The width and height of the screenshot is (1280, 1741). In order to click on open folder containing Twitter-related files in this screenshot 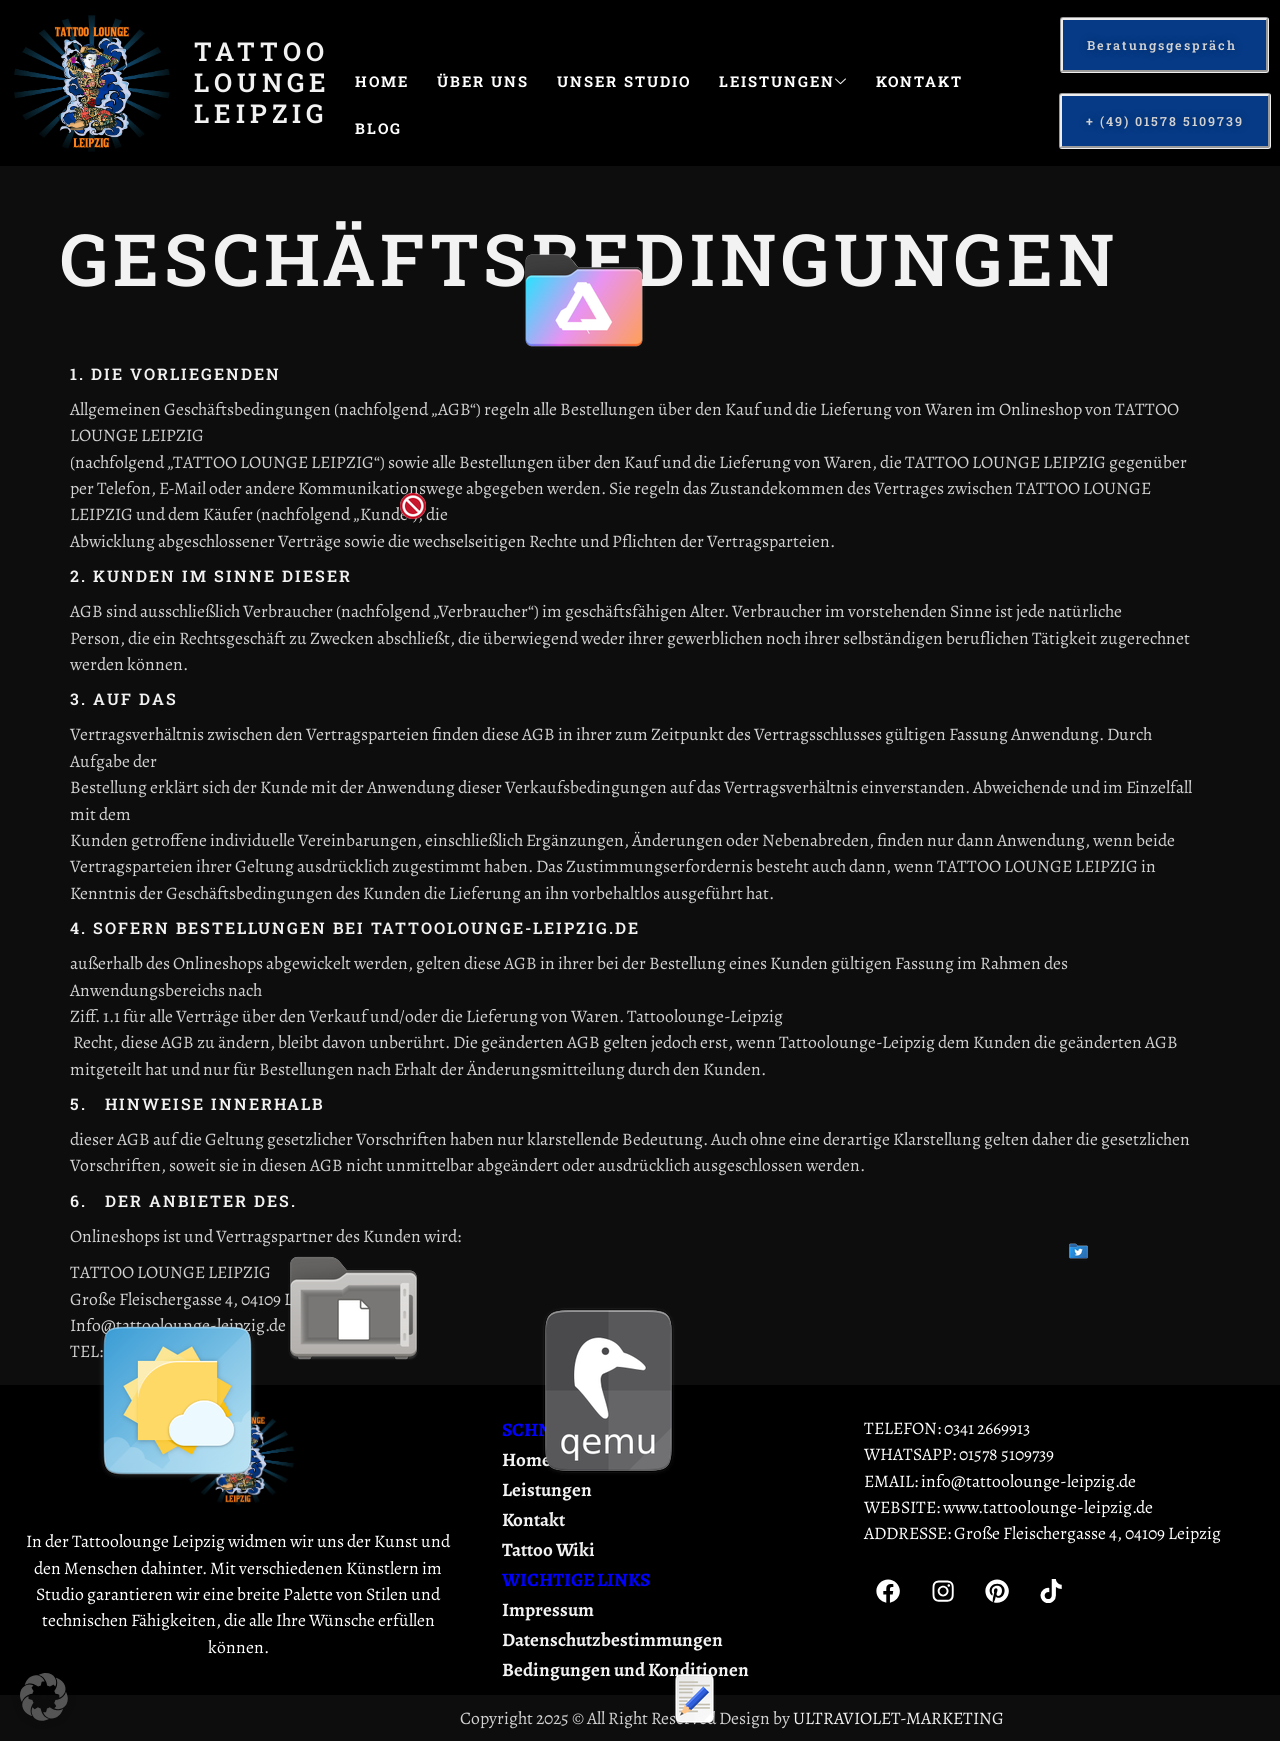, I will do `click(1078, 1251)`.